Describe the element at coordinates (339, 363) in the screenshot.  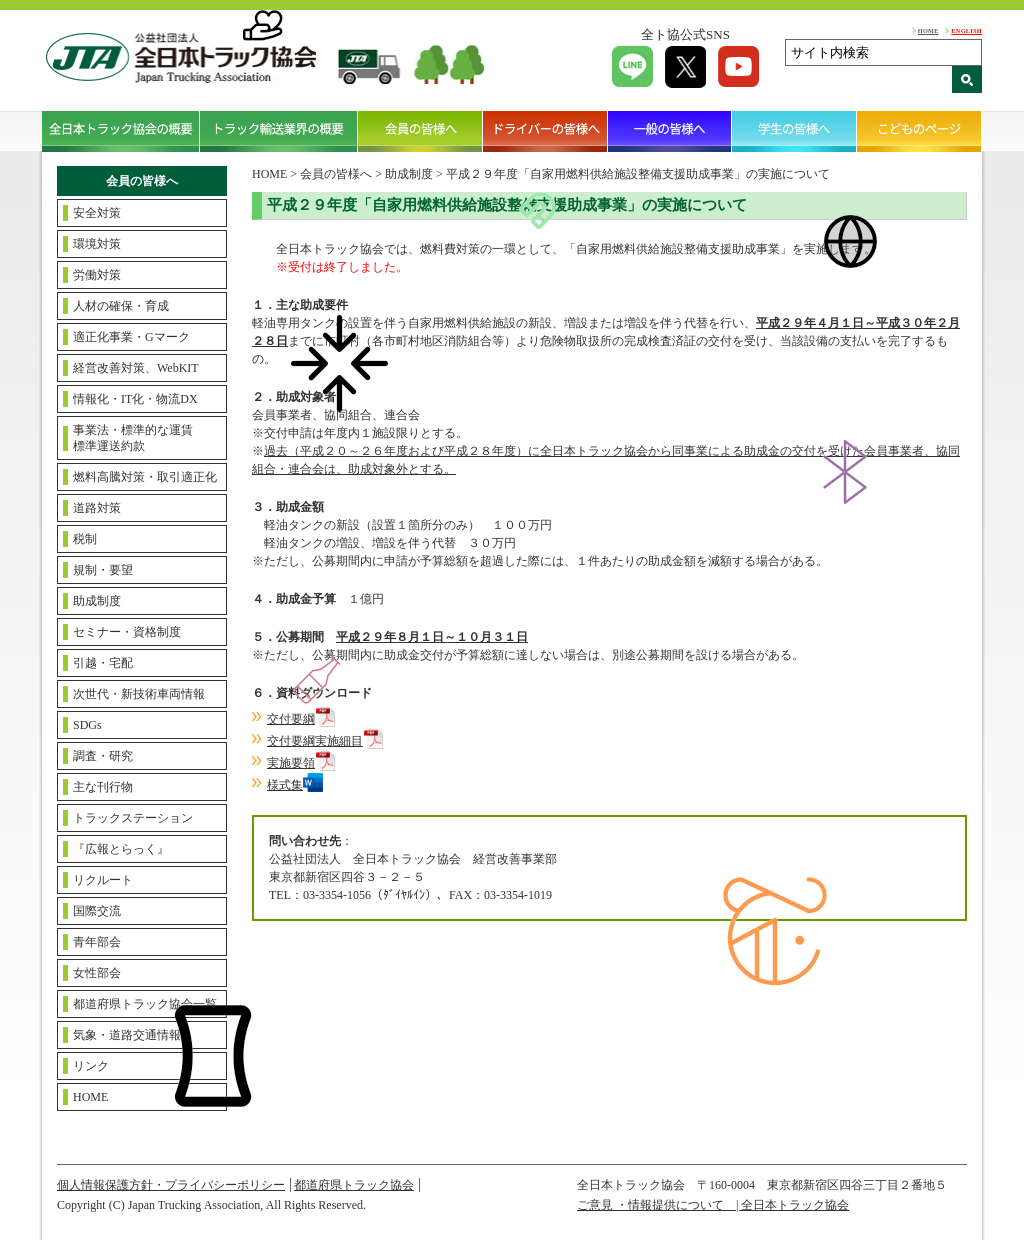
I see `collapse or minimize content from all directions` at that location.